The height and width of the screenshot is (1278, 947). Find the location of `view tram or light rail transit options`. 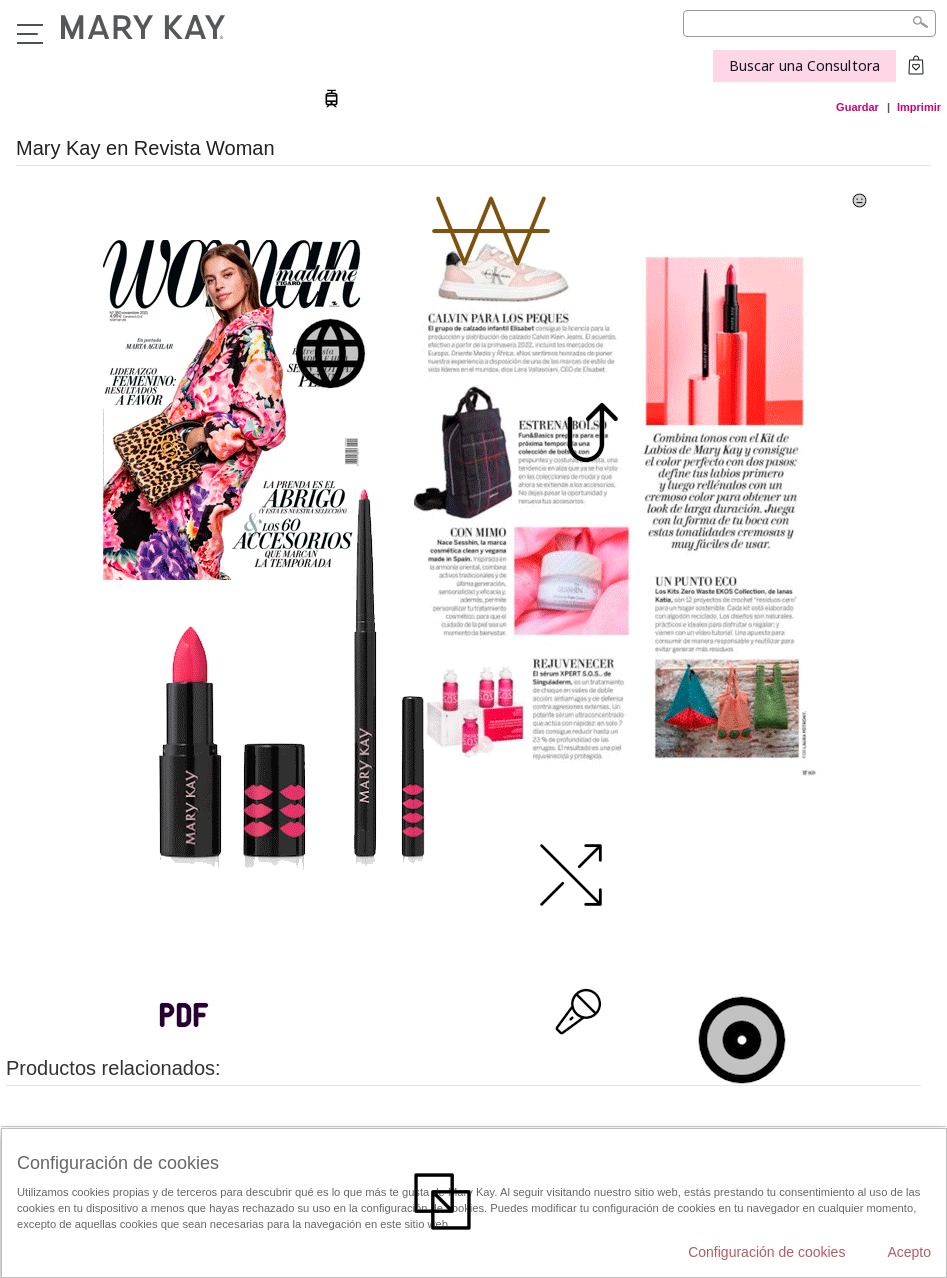

view tram or light rail transit options is located at coordinates (331, 98).